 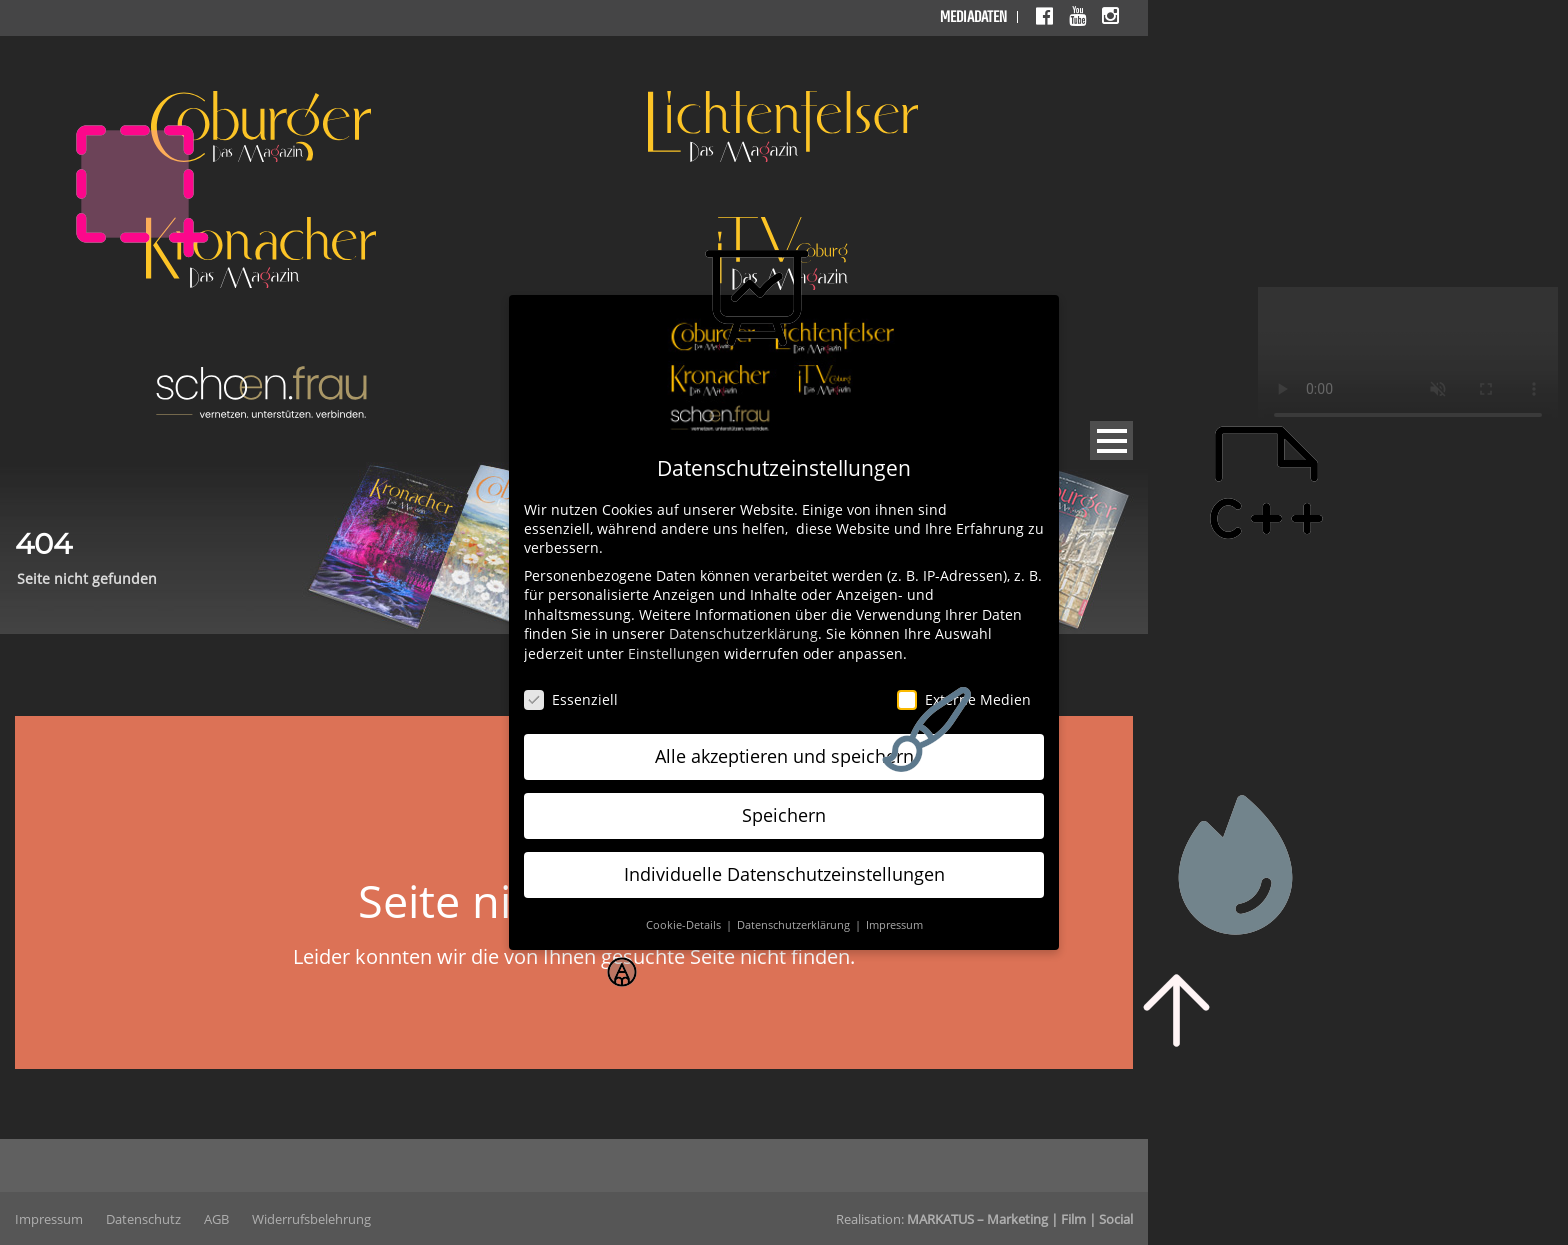 I want to click on indicates trending or popular content, so click(x=1235, y=867).